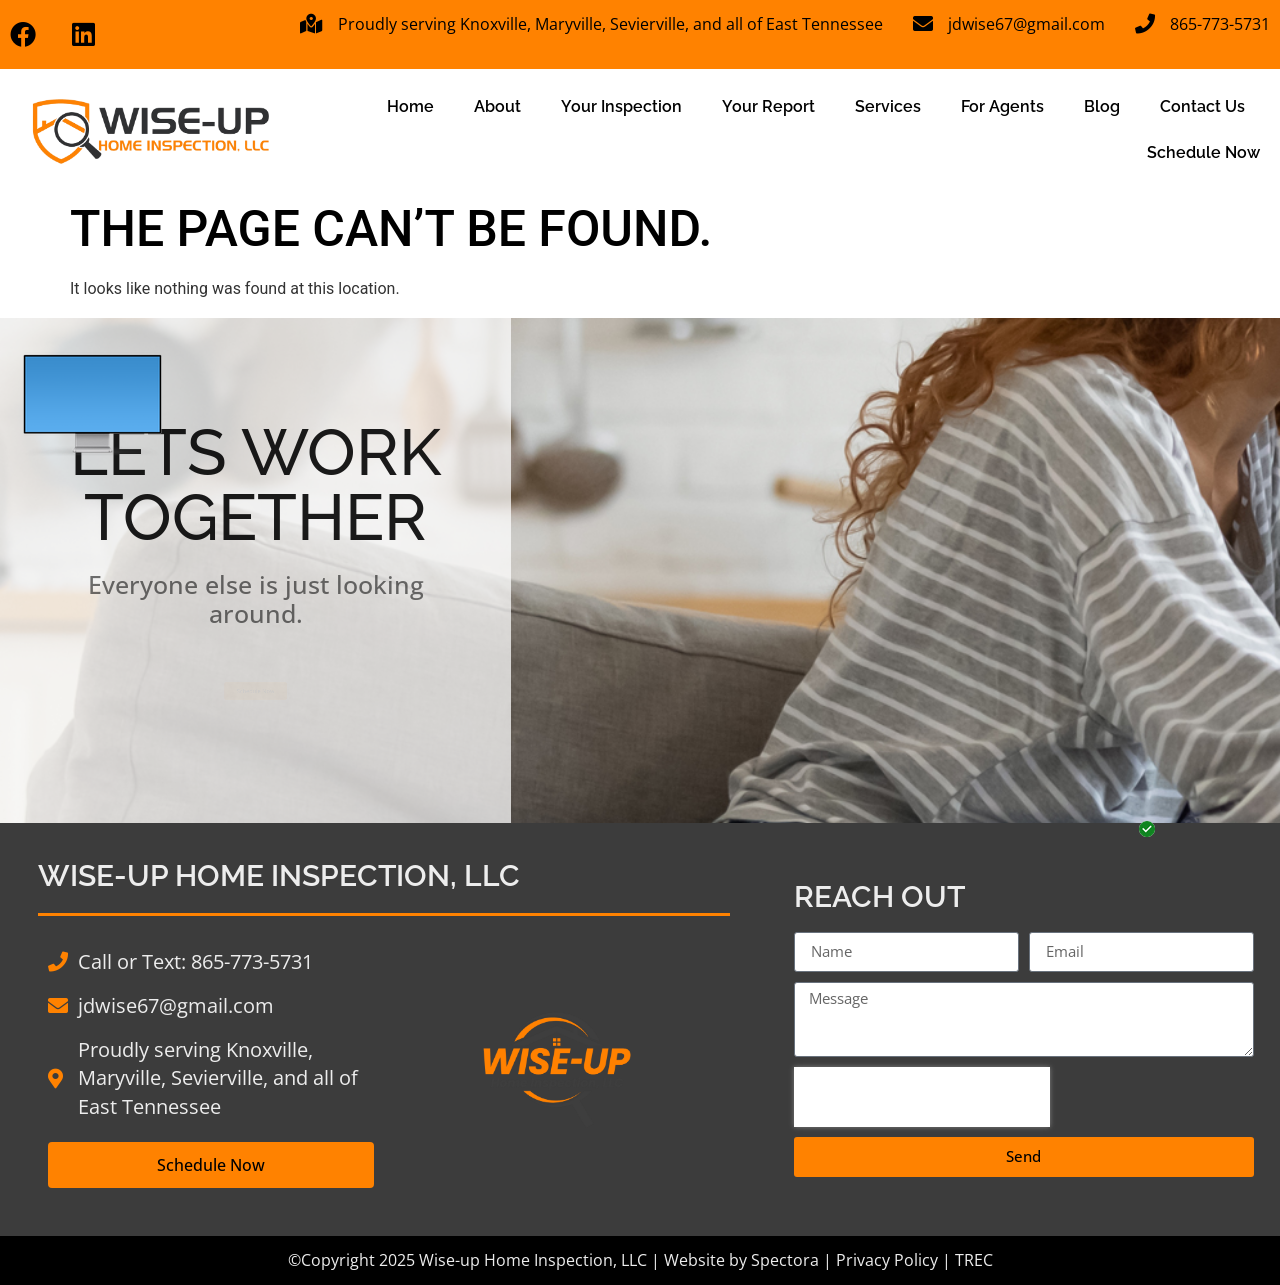  I want to click on apple pro display xdr monitor, so click(92, 389).